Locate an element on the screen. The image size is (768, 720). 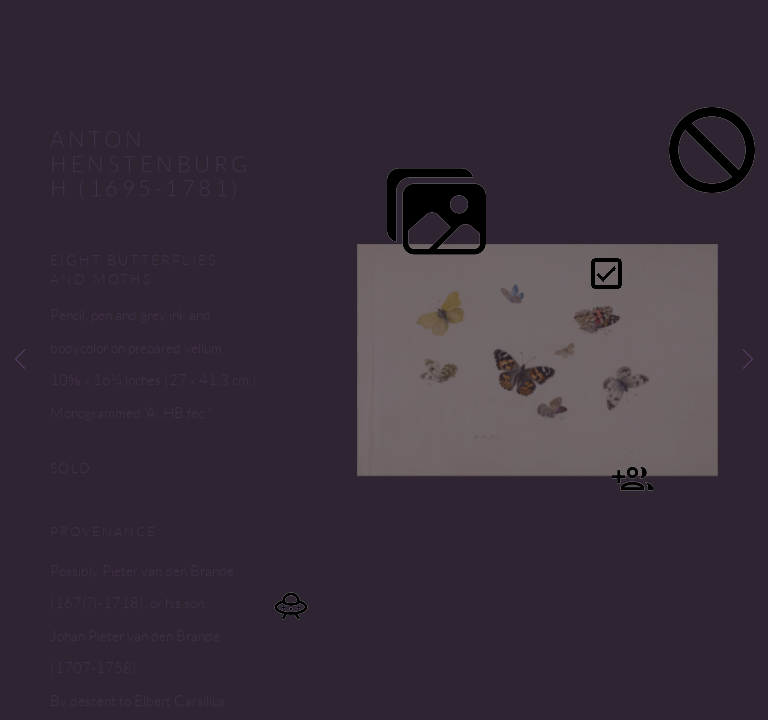
view photo gallery is located at coordinates (436, 211).